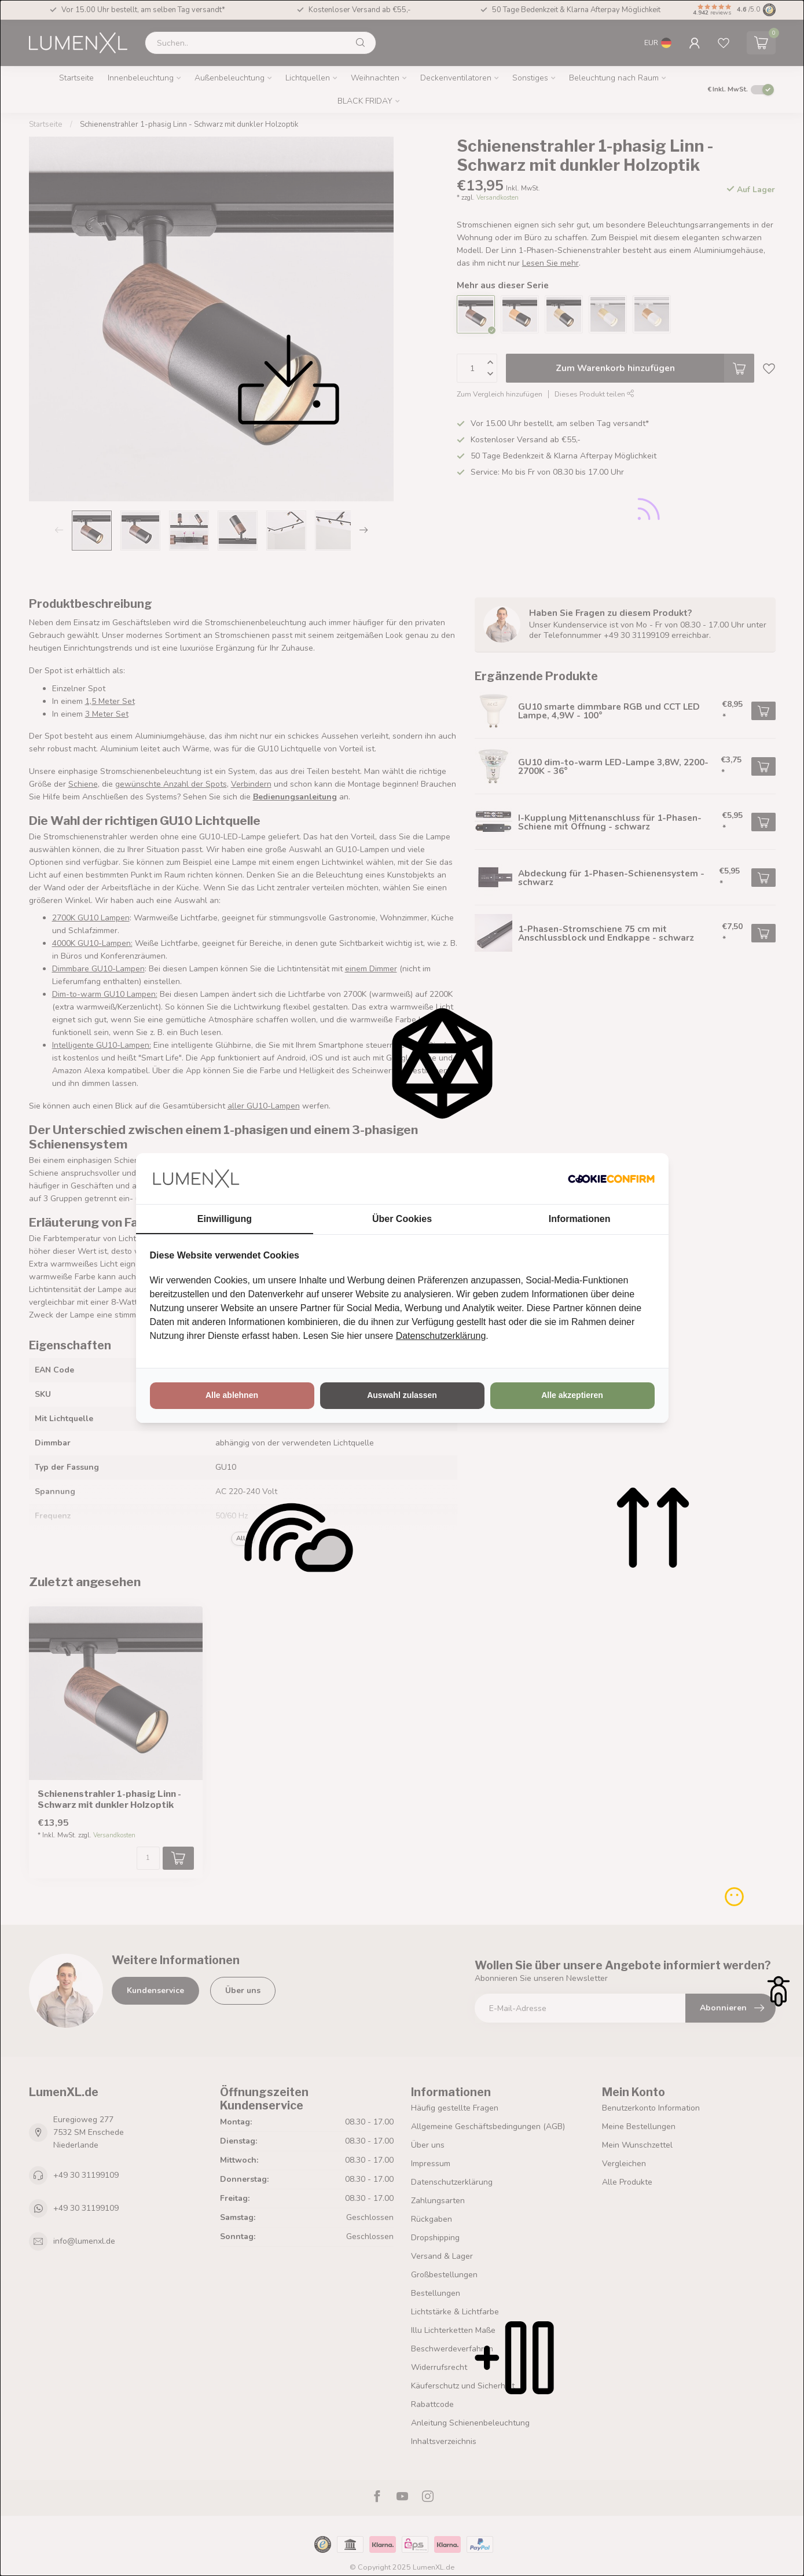 This screenshot has height=2576, width=804. I want to click on select moped or scooter delivery option, so click(779, 1991).